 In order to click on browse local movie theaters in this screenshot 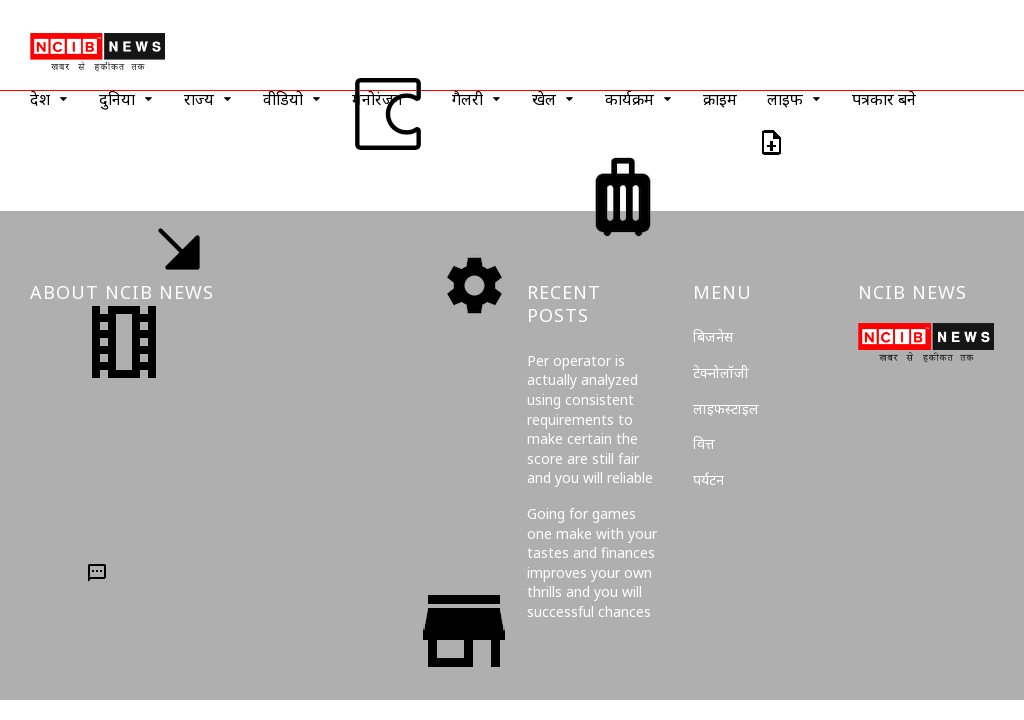, I will do `click(124, 342)`.